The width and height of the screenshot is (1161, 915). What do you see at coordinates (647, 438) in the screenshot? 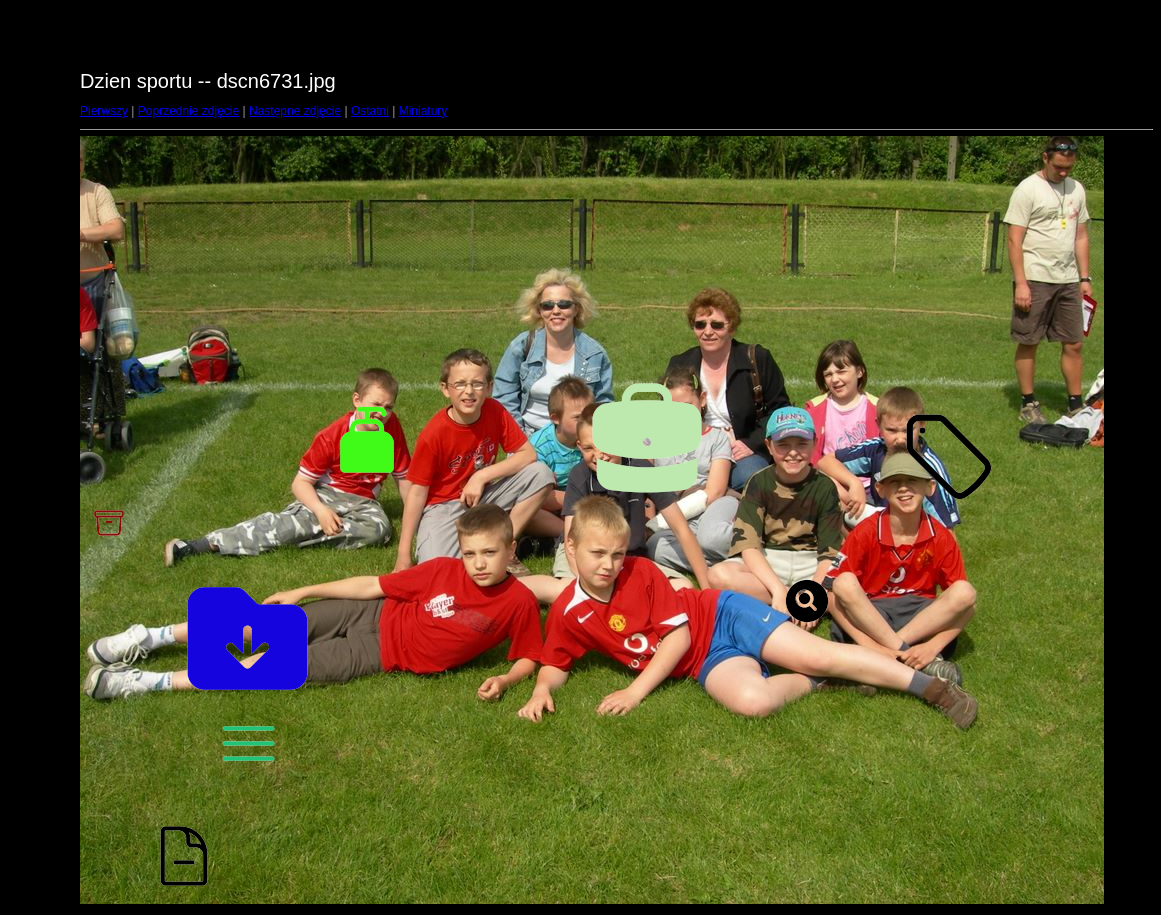
I see `access work or business documents` at bounding box center [647, 438].